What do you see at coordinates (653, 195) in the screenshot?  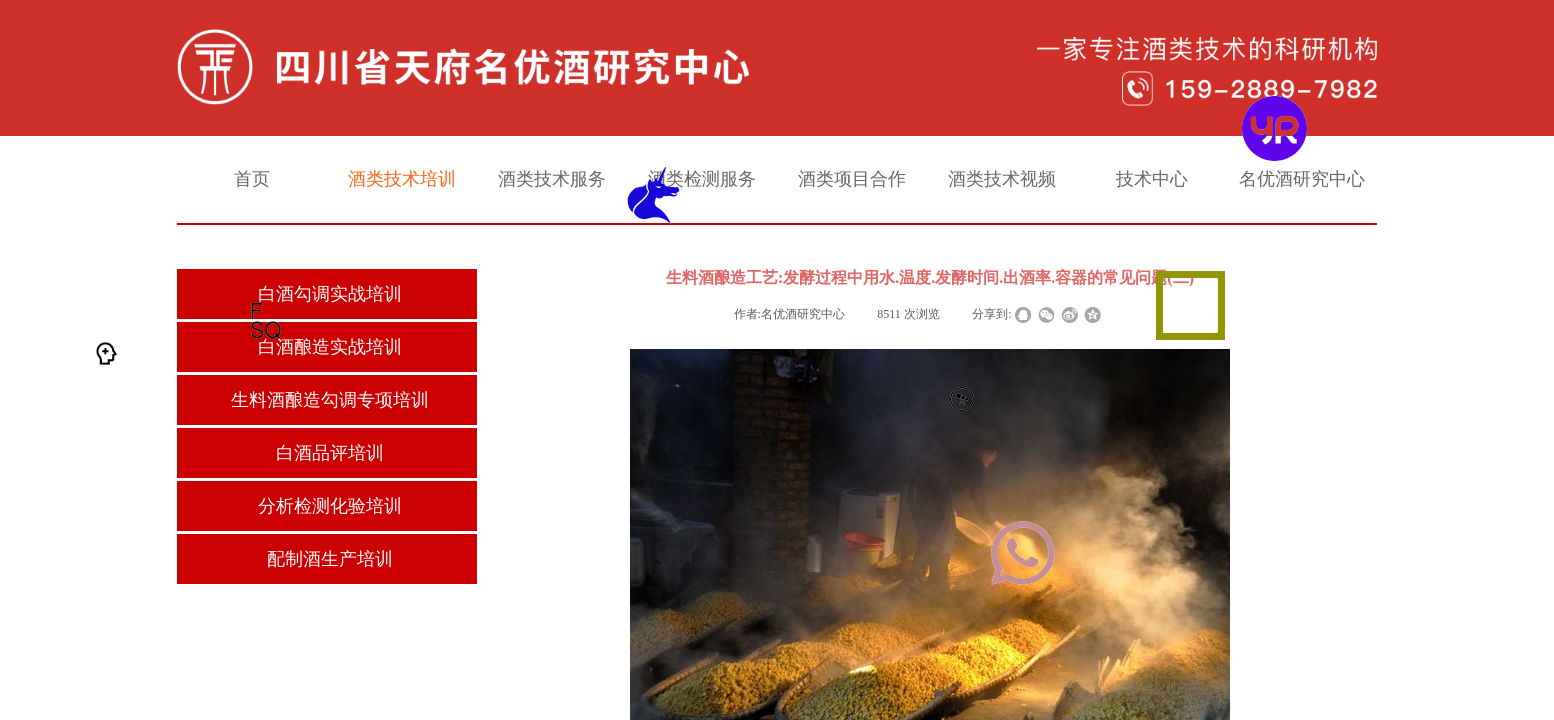 I see `org framework logo` at bounding box center [653, 195].